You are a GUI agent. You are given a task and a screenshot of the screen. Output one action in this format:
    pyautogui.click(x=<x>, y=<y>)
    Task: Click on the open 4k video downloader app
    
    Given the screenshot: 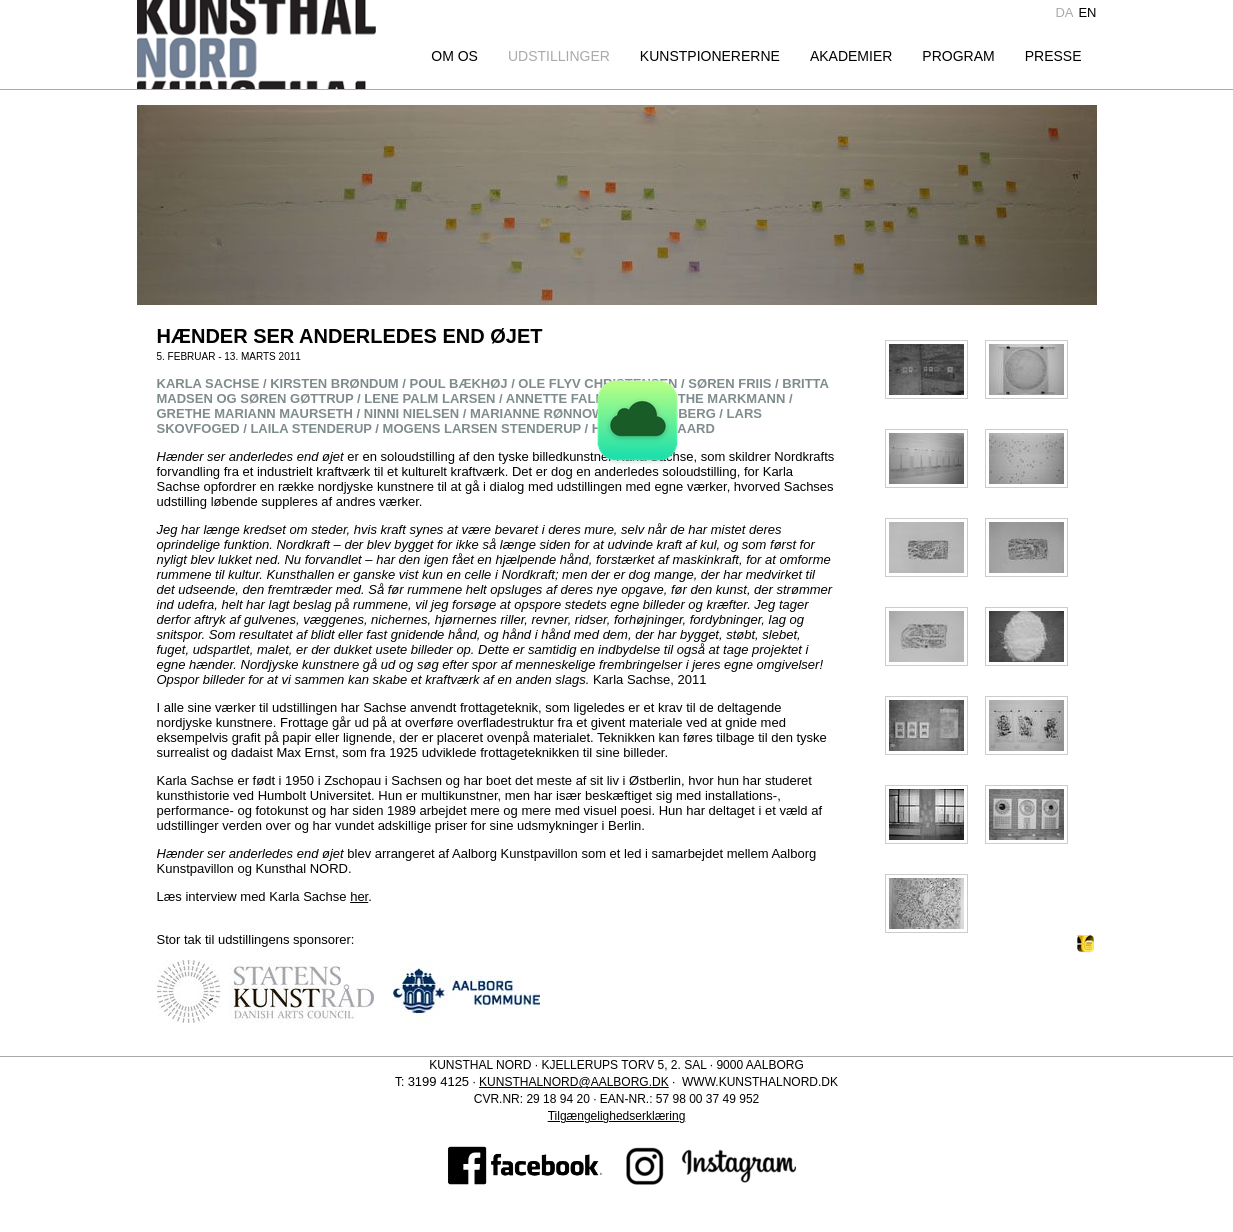 What is the action you would take?
    pyautogui.click(x=637, y=420)
    